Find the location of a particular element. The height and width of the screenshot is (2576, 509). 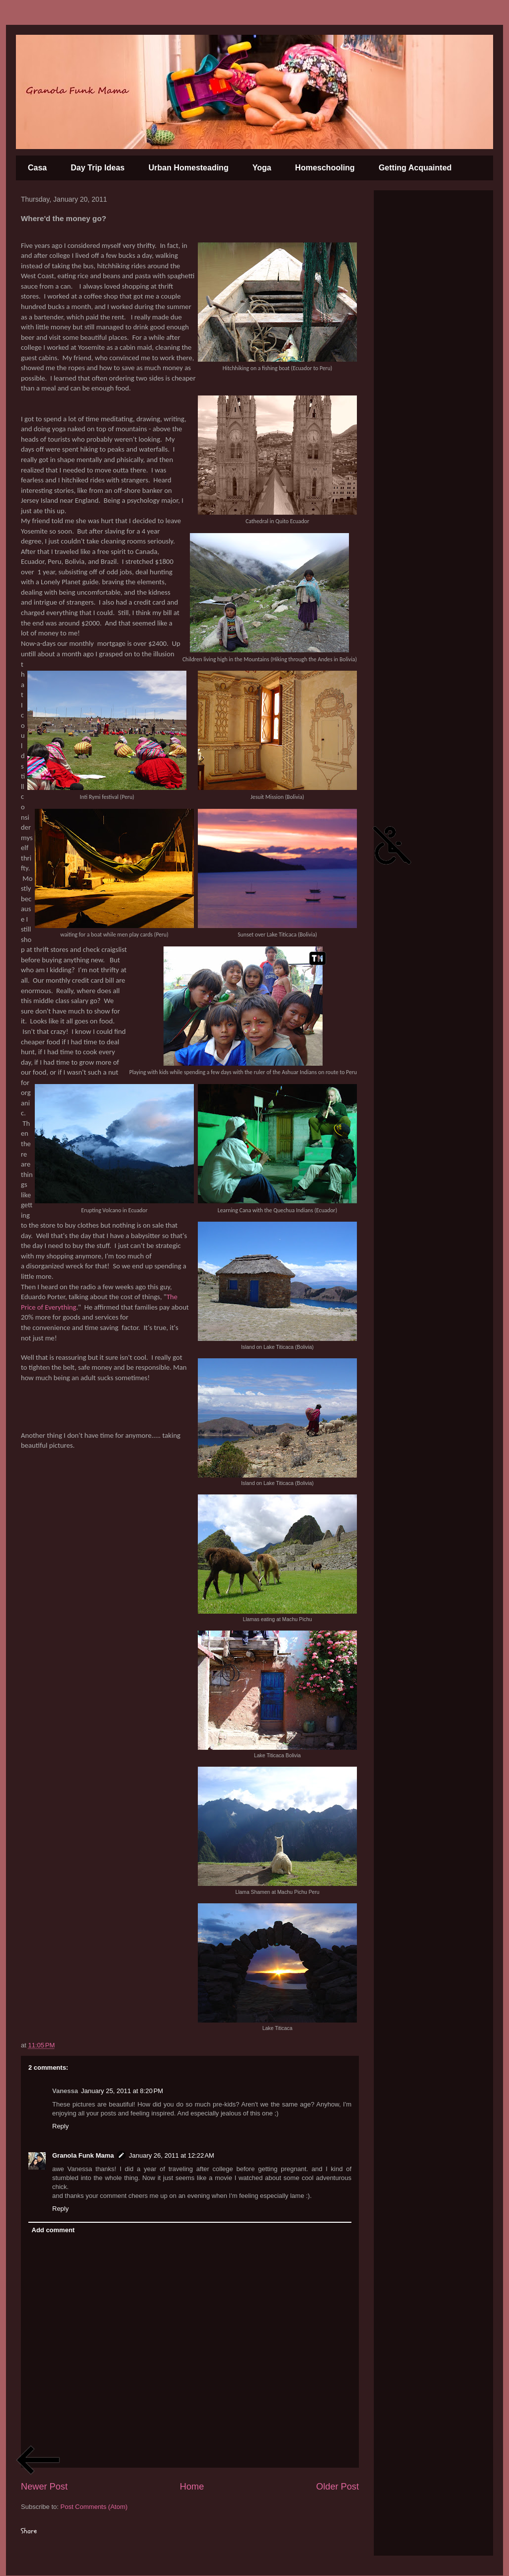

indicates trademarked content or branding is located at coordinates (318, 958).